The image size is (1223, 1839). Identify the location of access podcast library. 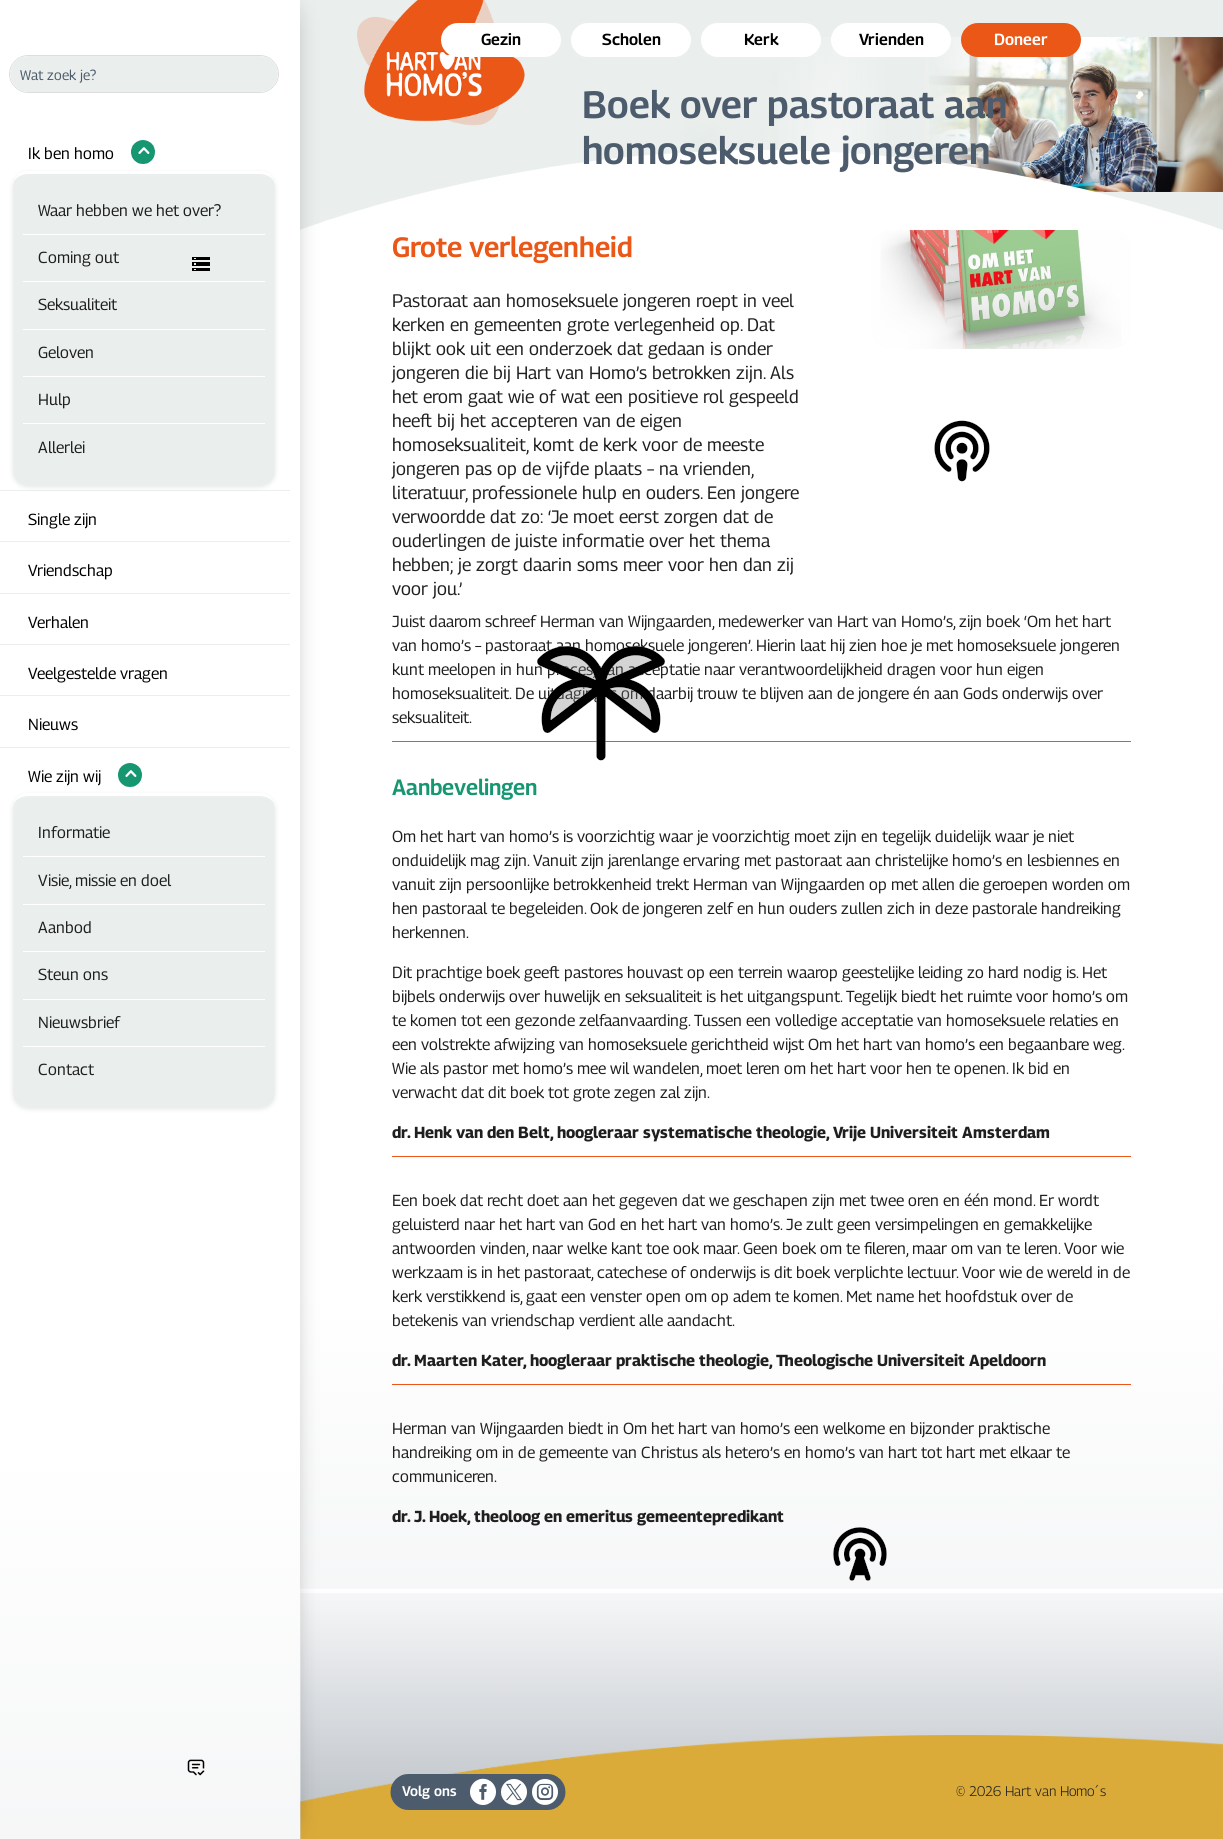
(962, 451).